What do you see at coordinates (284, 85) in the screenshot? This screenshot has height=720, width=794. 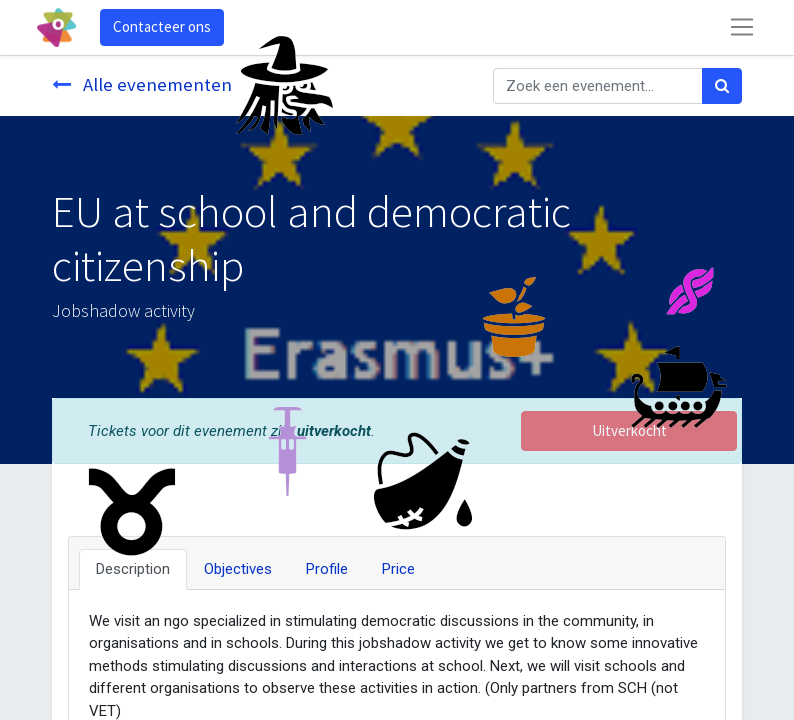 I see `access halloween or spooky themed content` at bounding box center [284, 85].